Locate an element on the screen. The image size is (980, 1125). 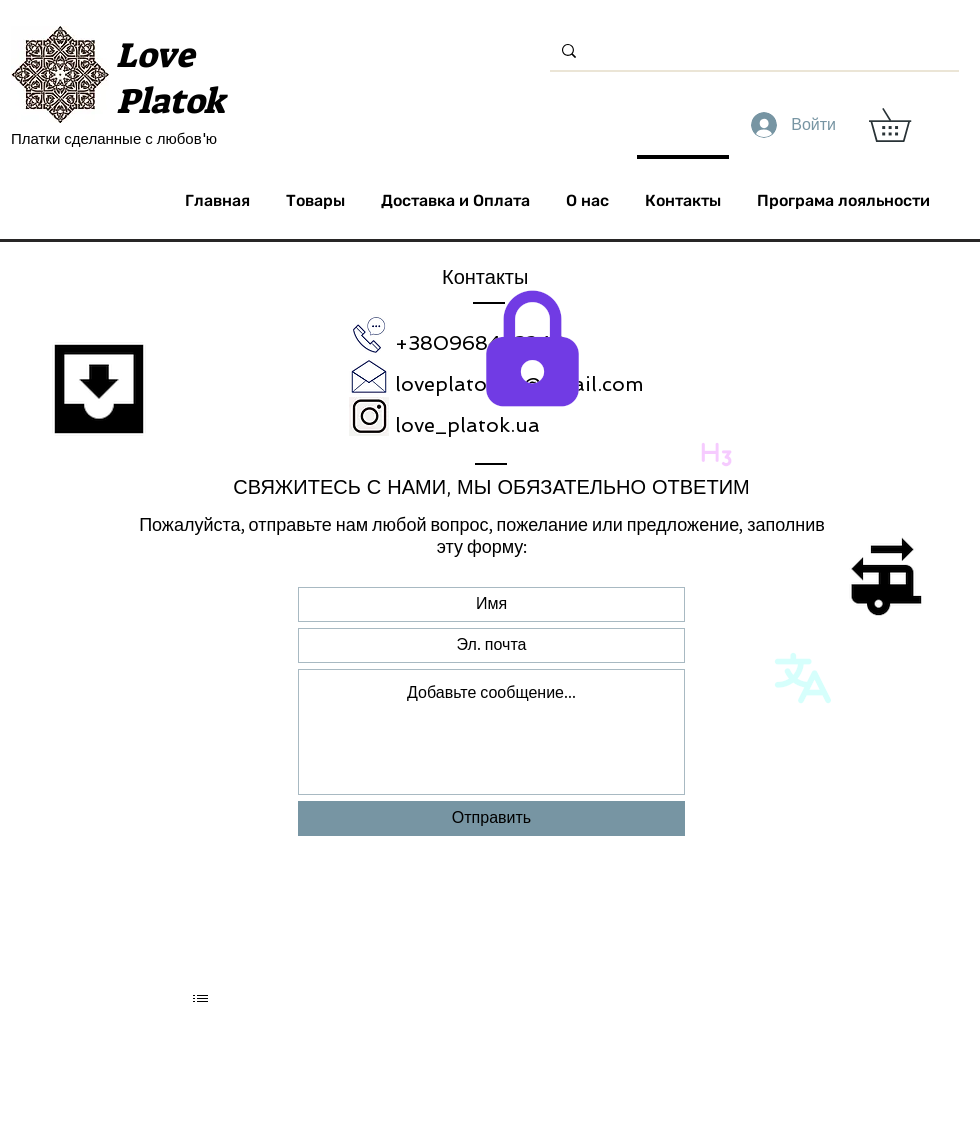
translate text to another language is located at coordinates (801, 679).